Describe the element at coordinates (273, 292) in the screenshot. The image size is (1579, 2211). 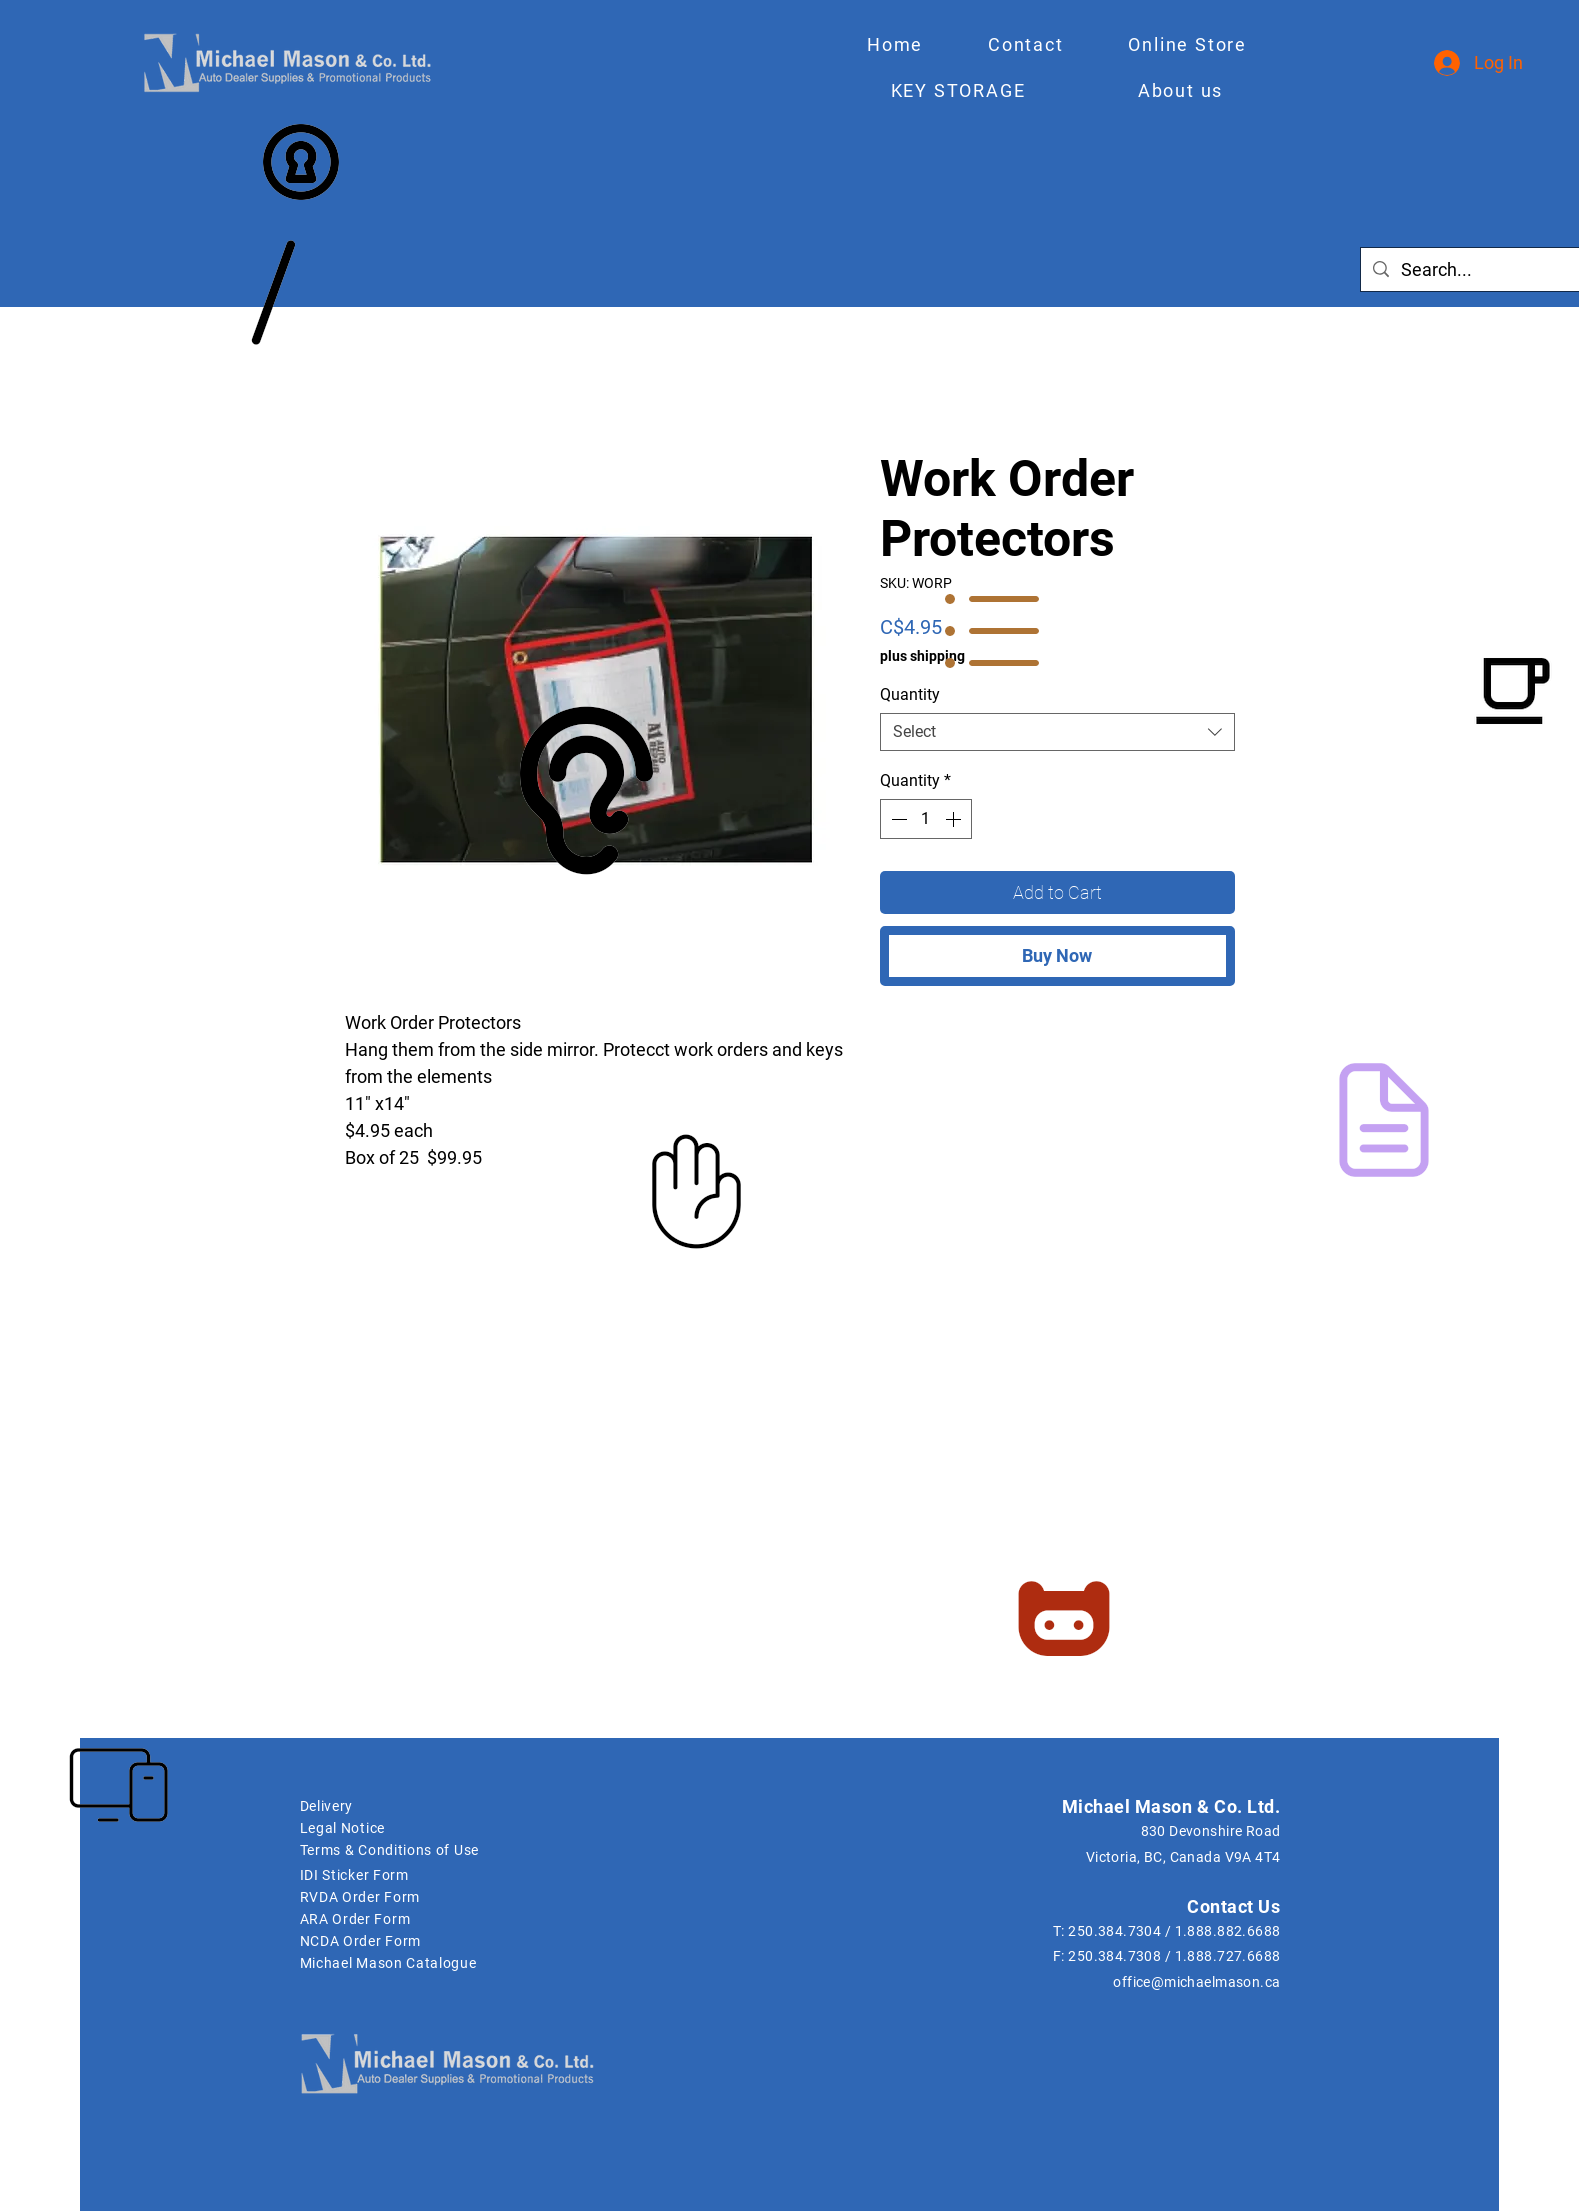
I see `indicates a disabled or unavailable feature` at that location.